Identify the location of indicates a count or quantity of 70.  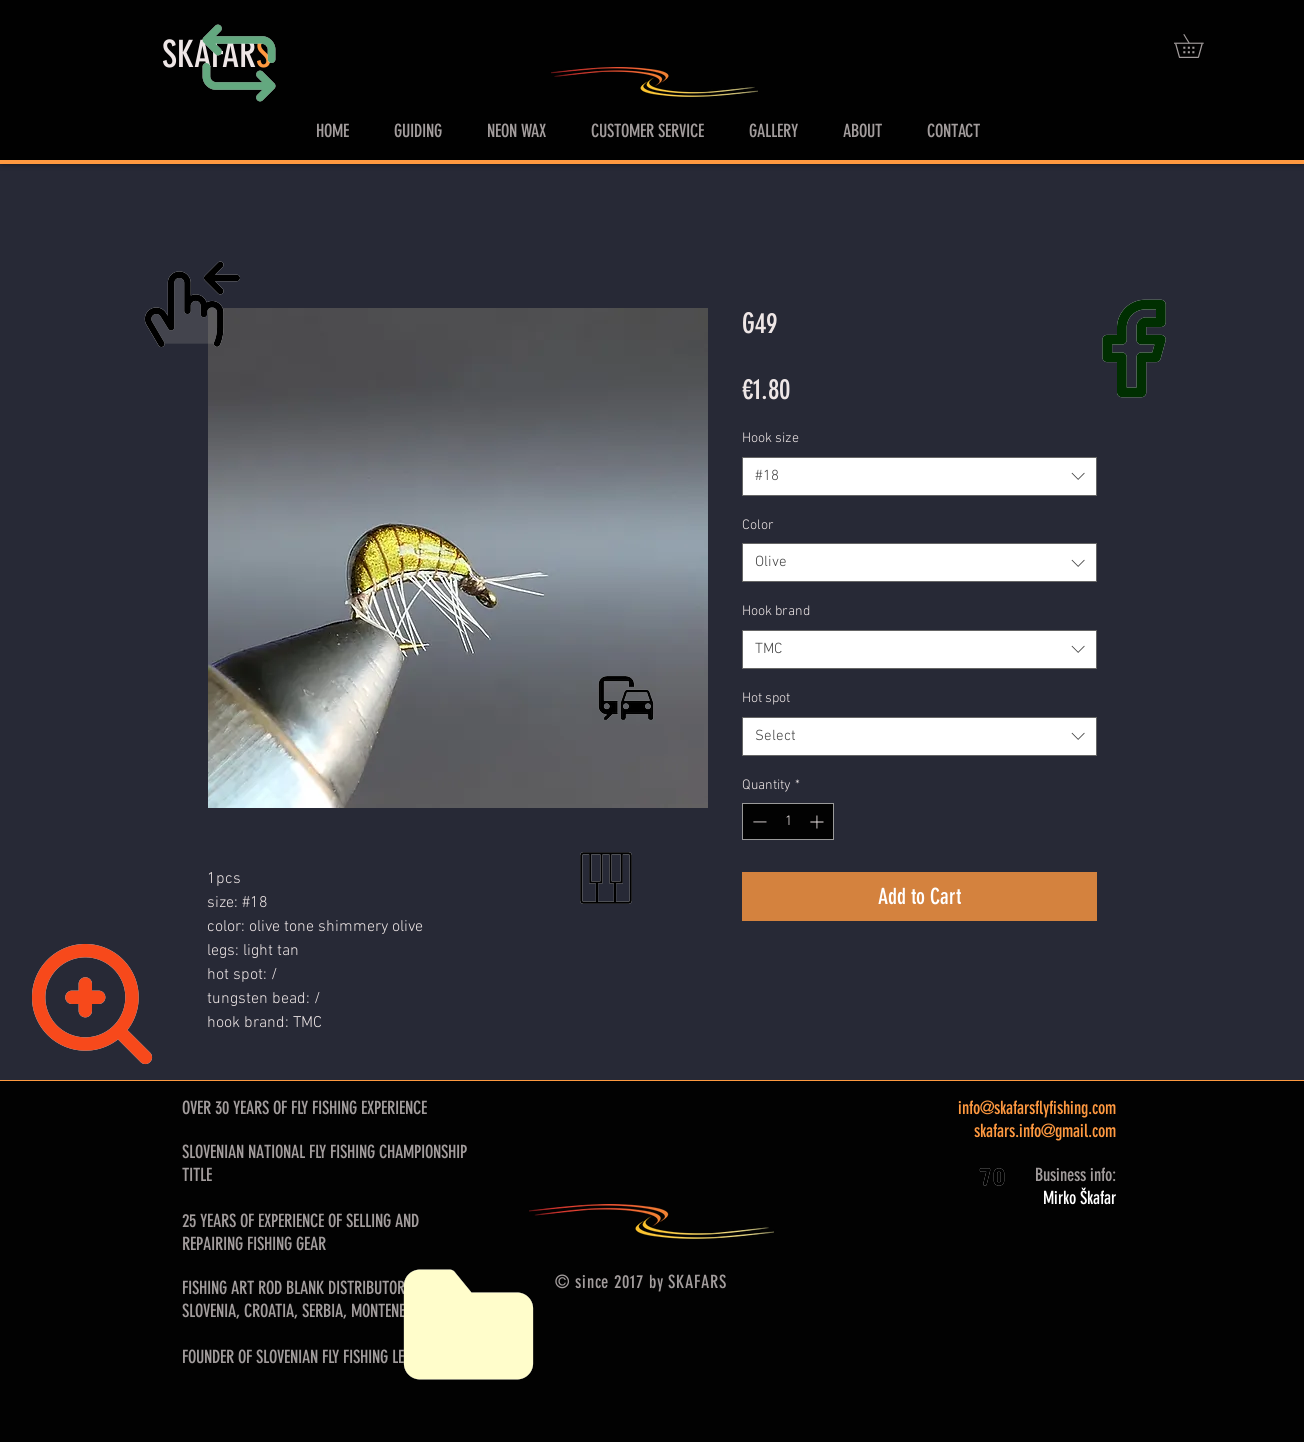
(992, 1177).